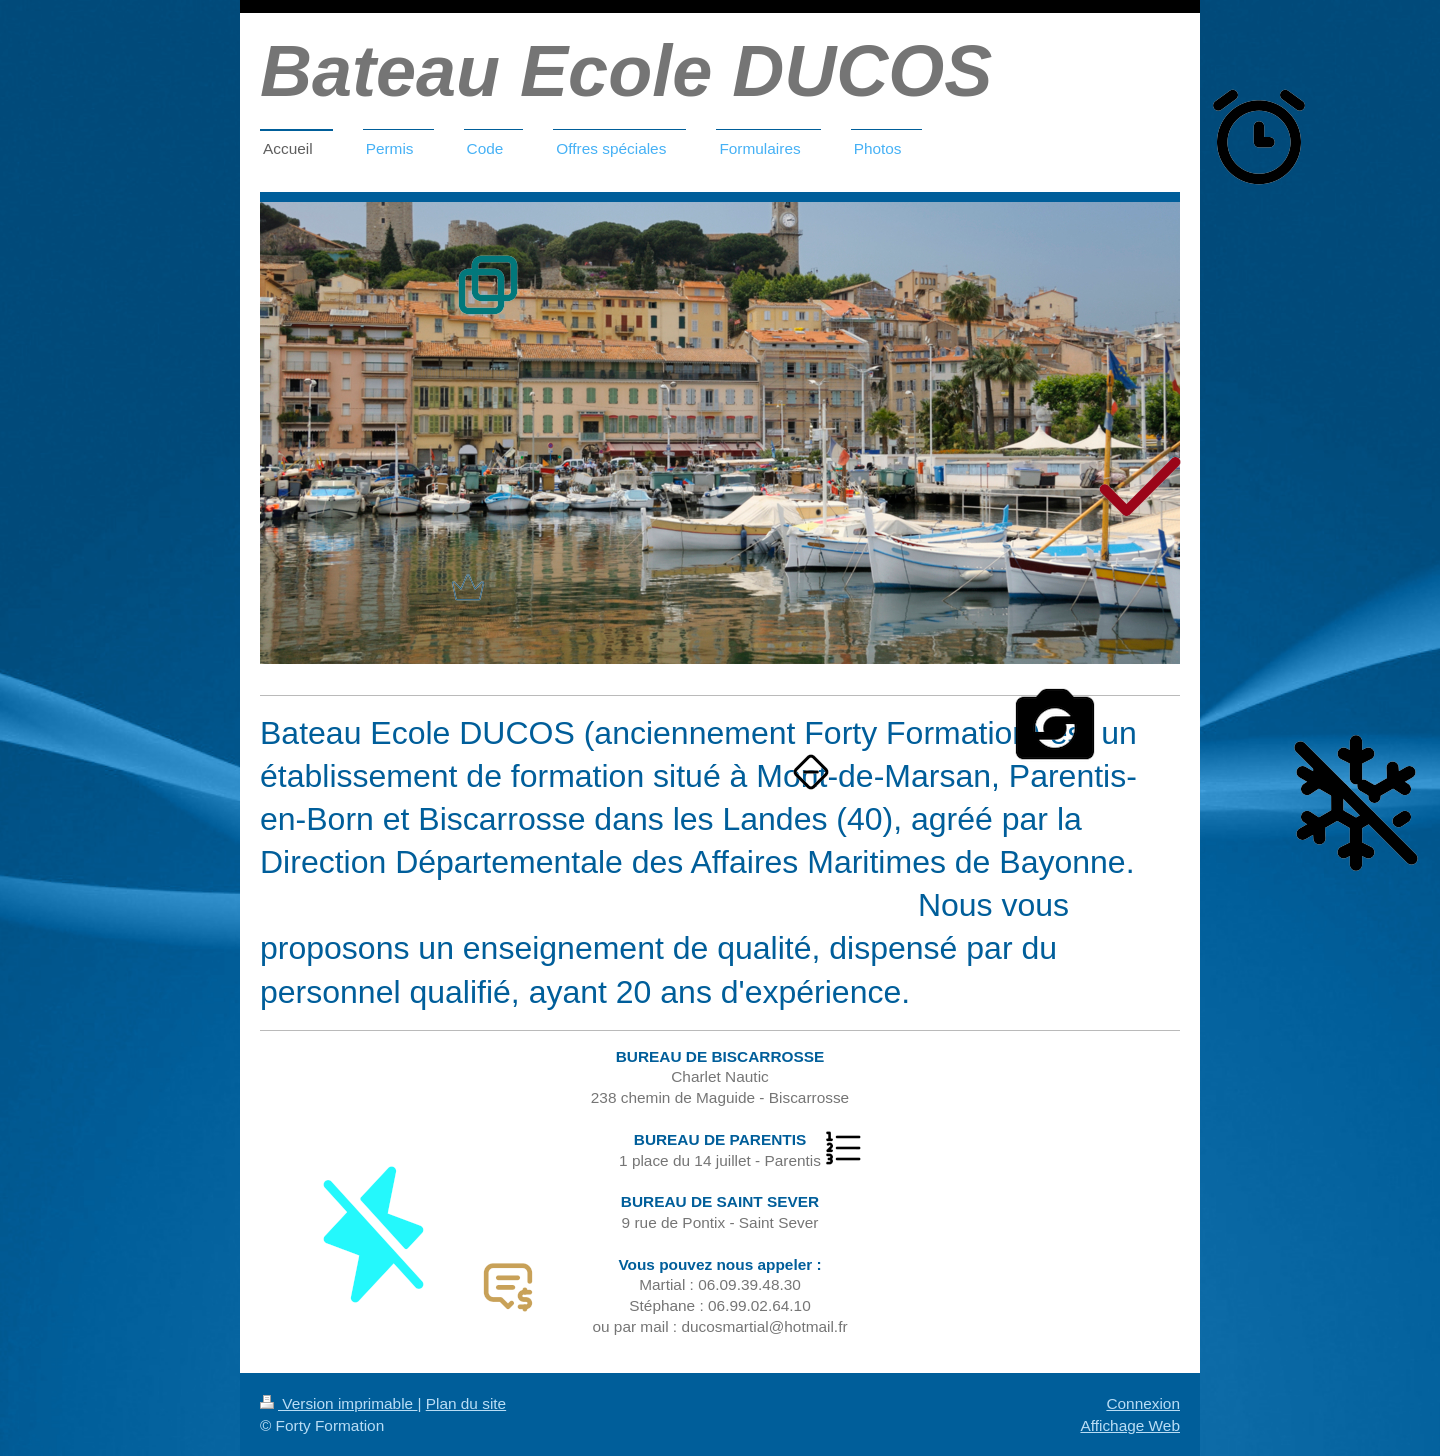 Image resolution: width=1440 pixels, height=1456 pixels. Describe the element at coordinates (1356, 803) in the screenshot. I see `disable cooling or air conditioning mode` at that location.